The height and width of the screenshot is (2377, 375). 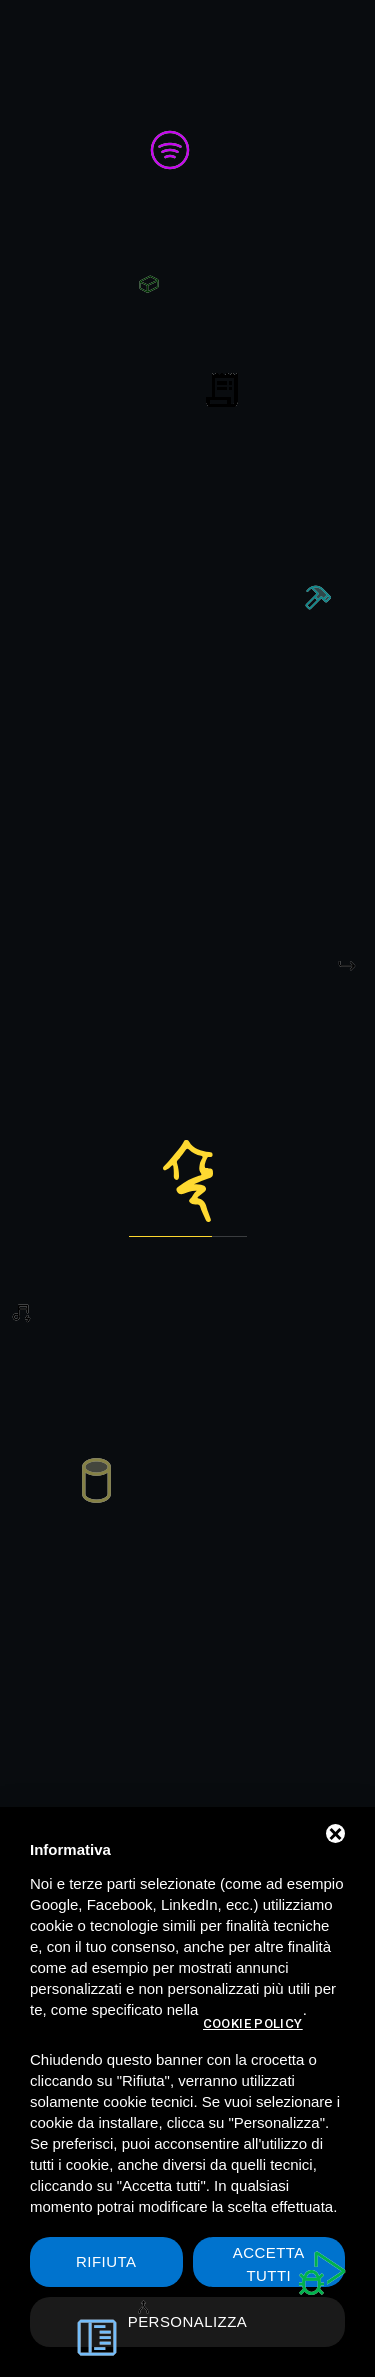 I want to click on merge branches or files together, so click(x=143, y=2306).